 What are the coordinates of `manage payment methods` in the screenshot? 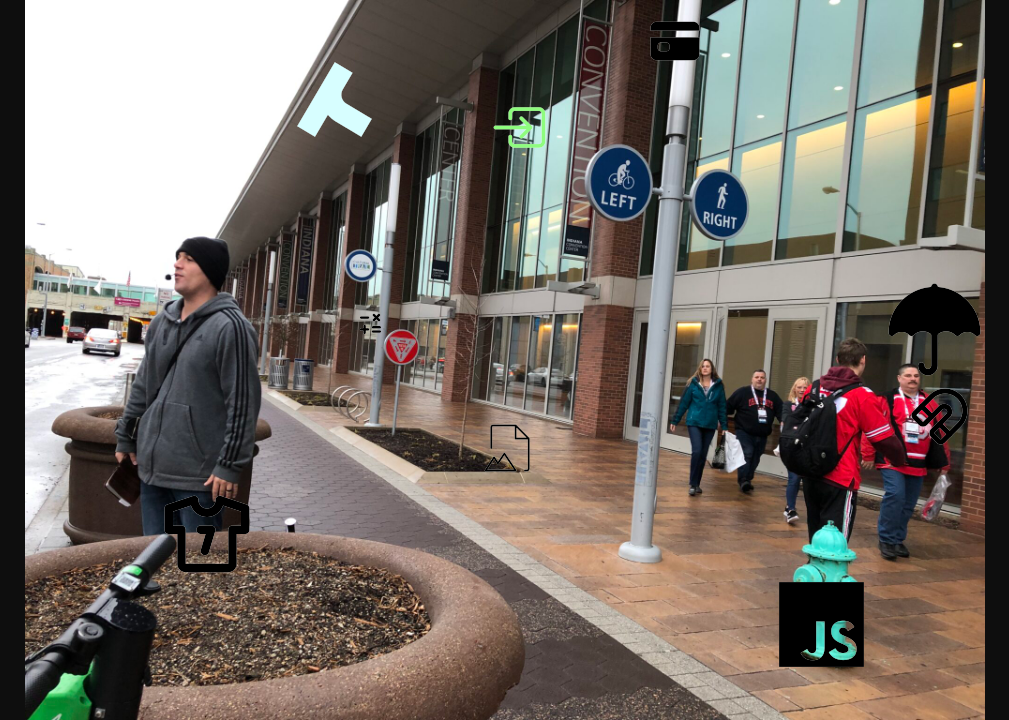 It's located at (675, 41).